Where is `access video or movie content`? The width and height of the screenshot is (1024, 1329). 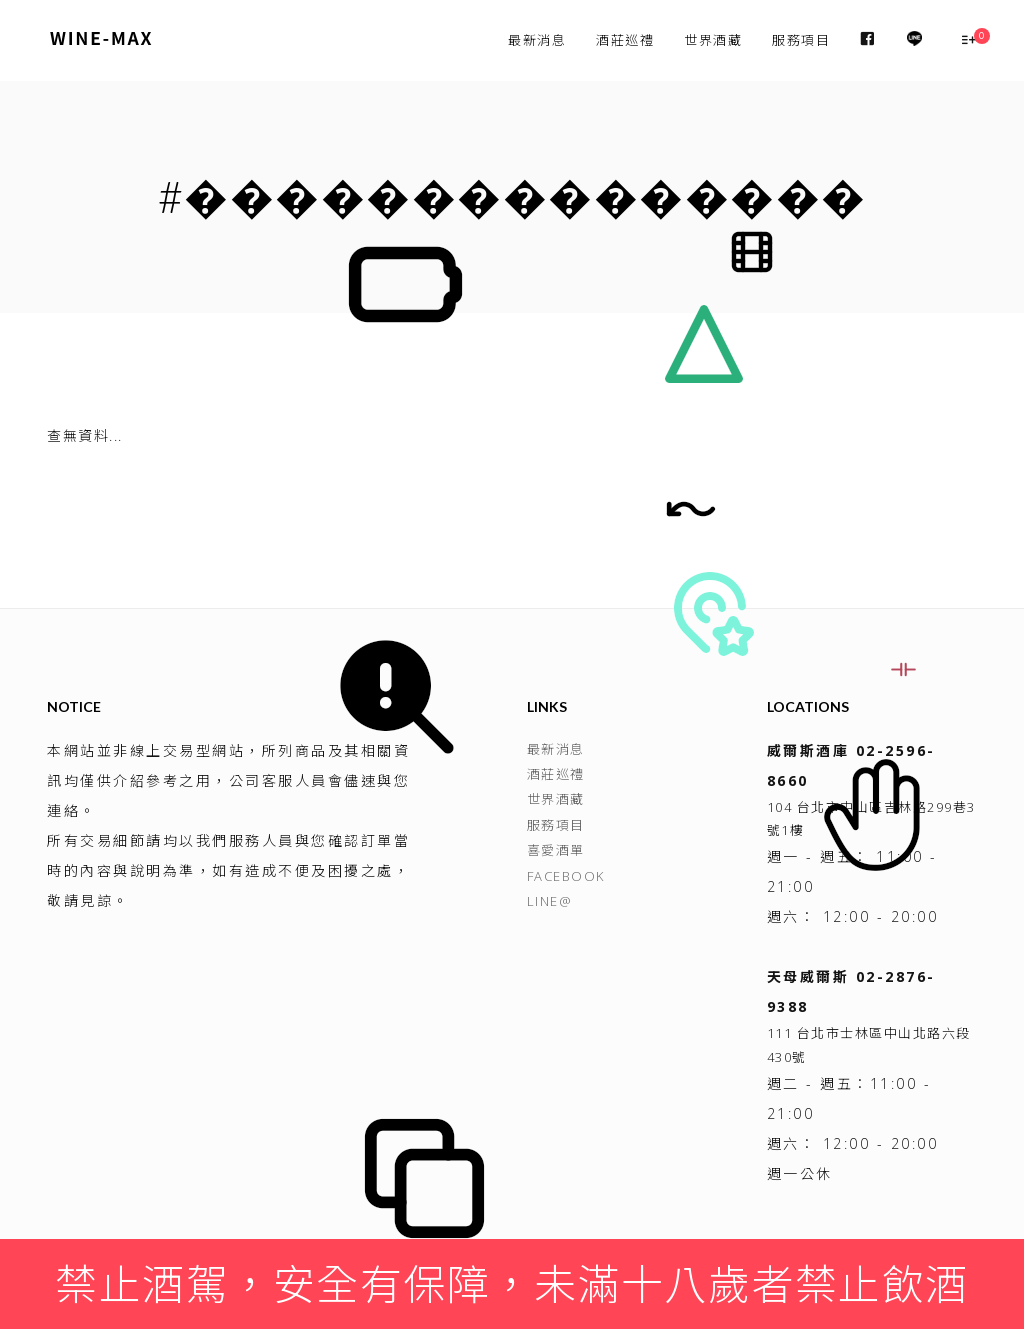
access video or movie content is located at coordinates (752, 252).